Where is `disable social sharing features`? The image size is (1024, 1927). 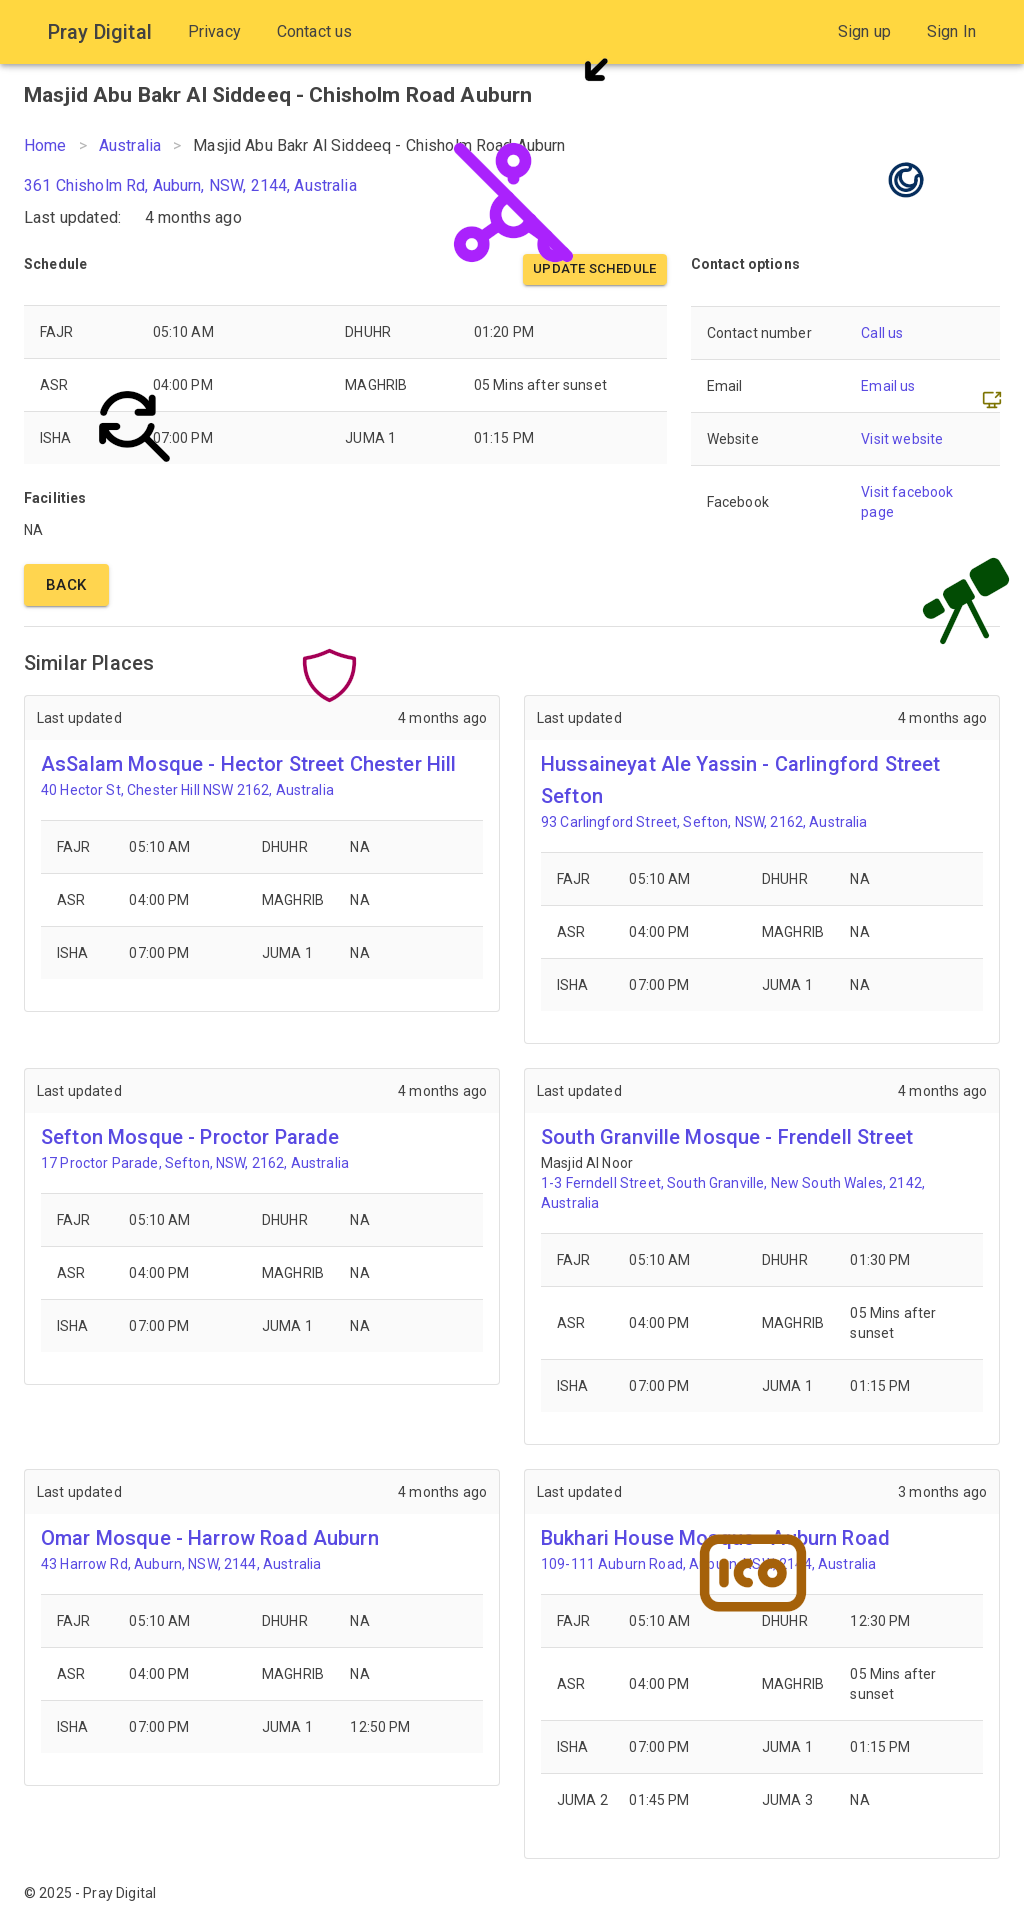
disable social sharing features is located at coordinates (513, 202).